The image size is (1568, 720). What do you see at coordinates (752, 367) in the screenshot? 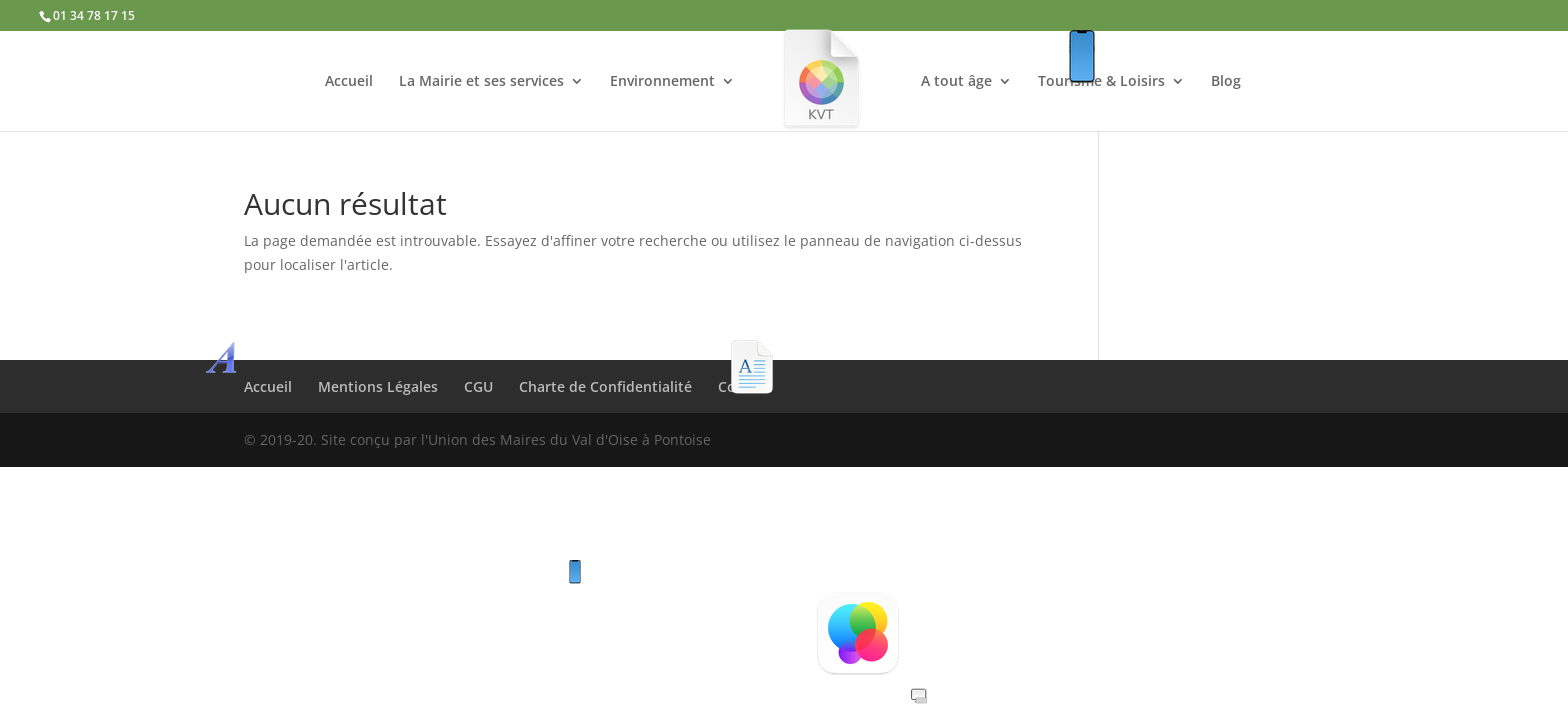
I see `open a text document file` at bounding box center [752, 367].